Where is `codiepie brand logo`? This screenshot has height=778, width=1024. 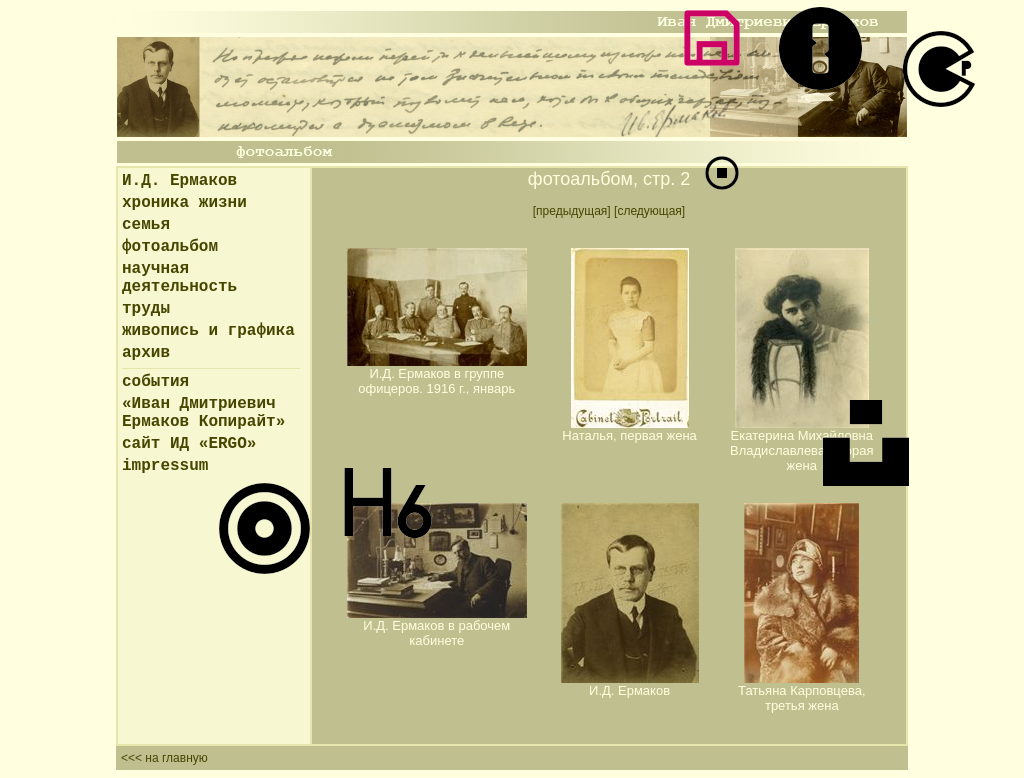 codiepie brand logo is located at coordinates (939, 69).